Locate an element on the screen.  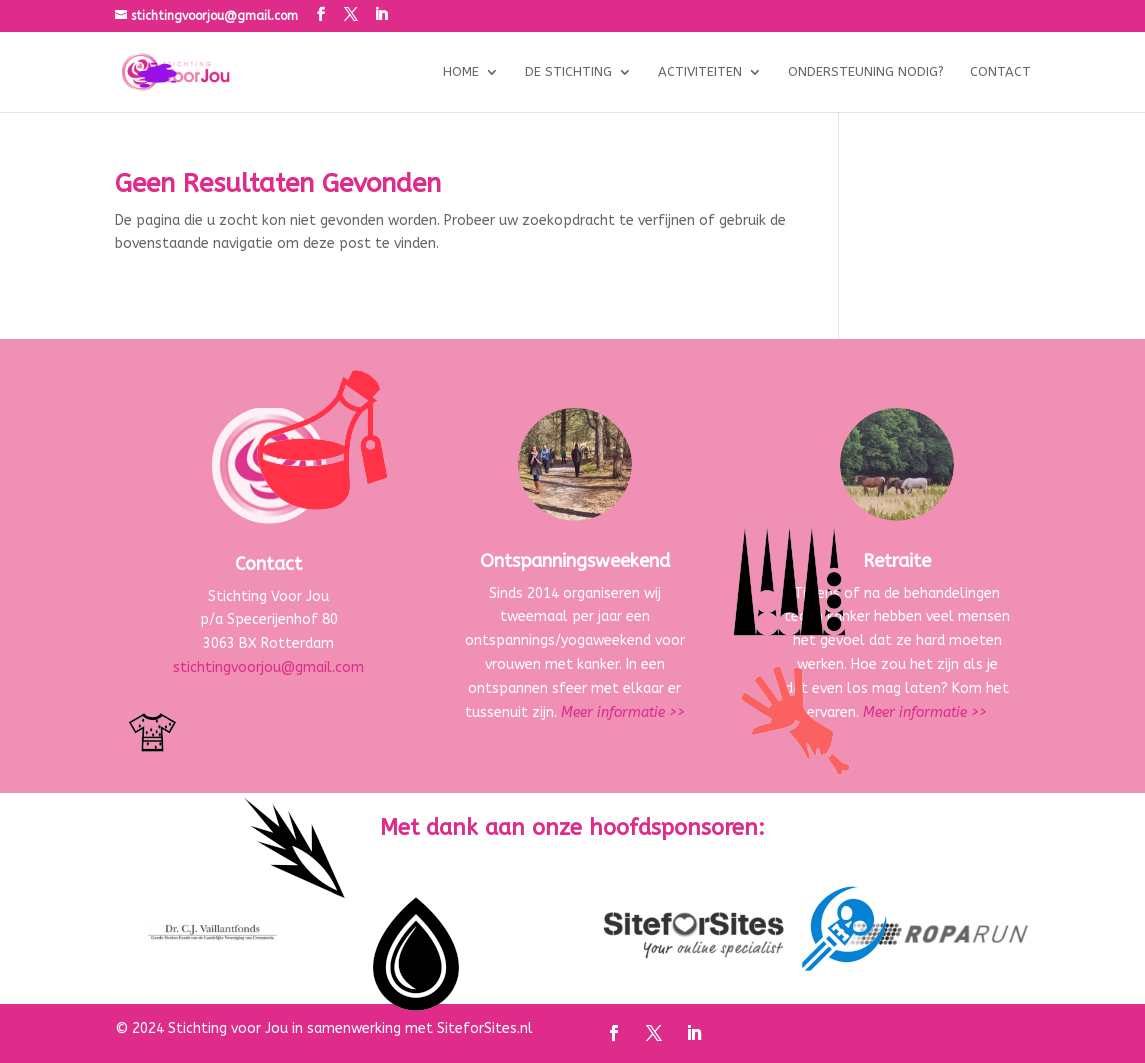
indicates a defeated enemy or combat event in a game is located at coordinates (795, 721).